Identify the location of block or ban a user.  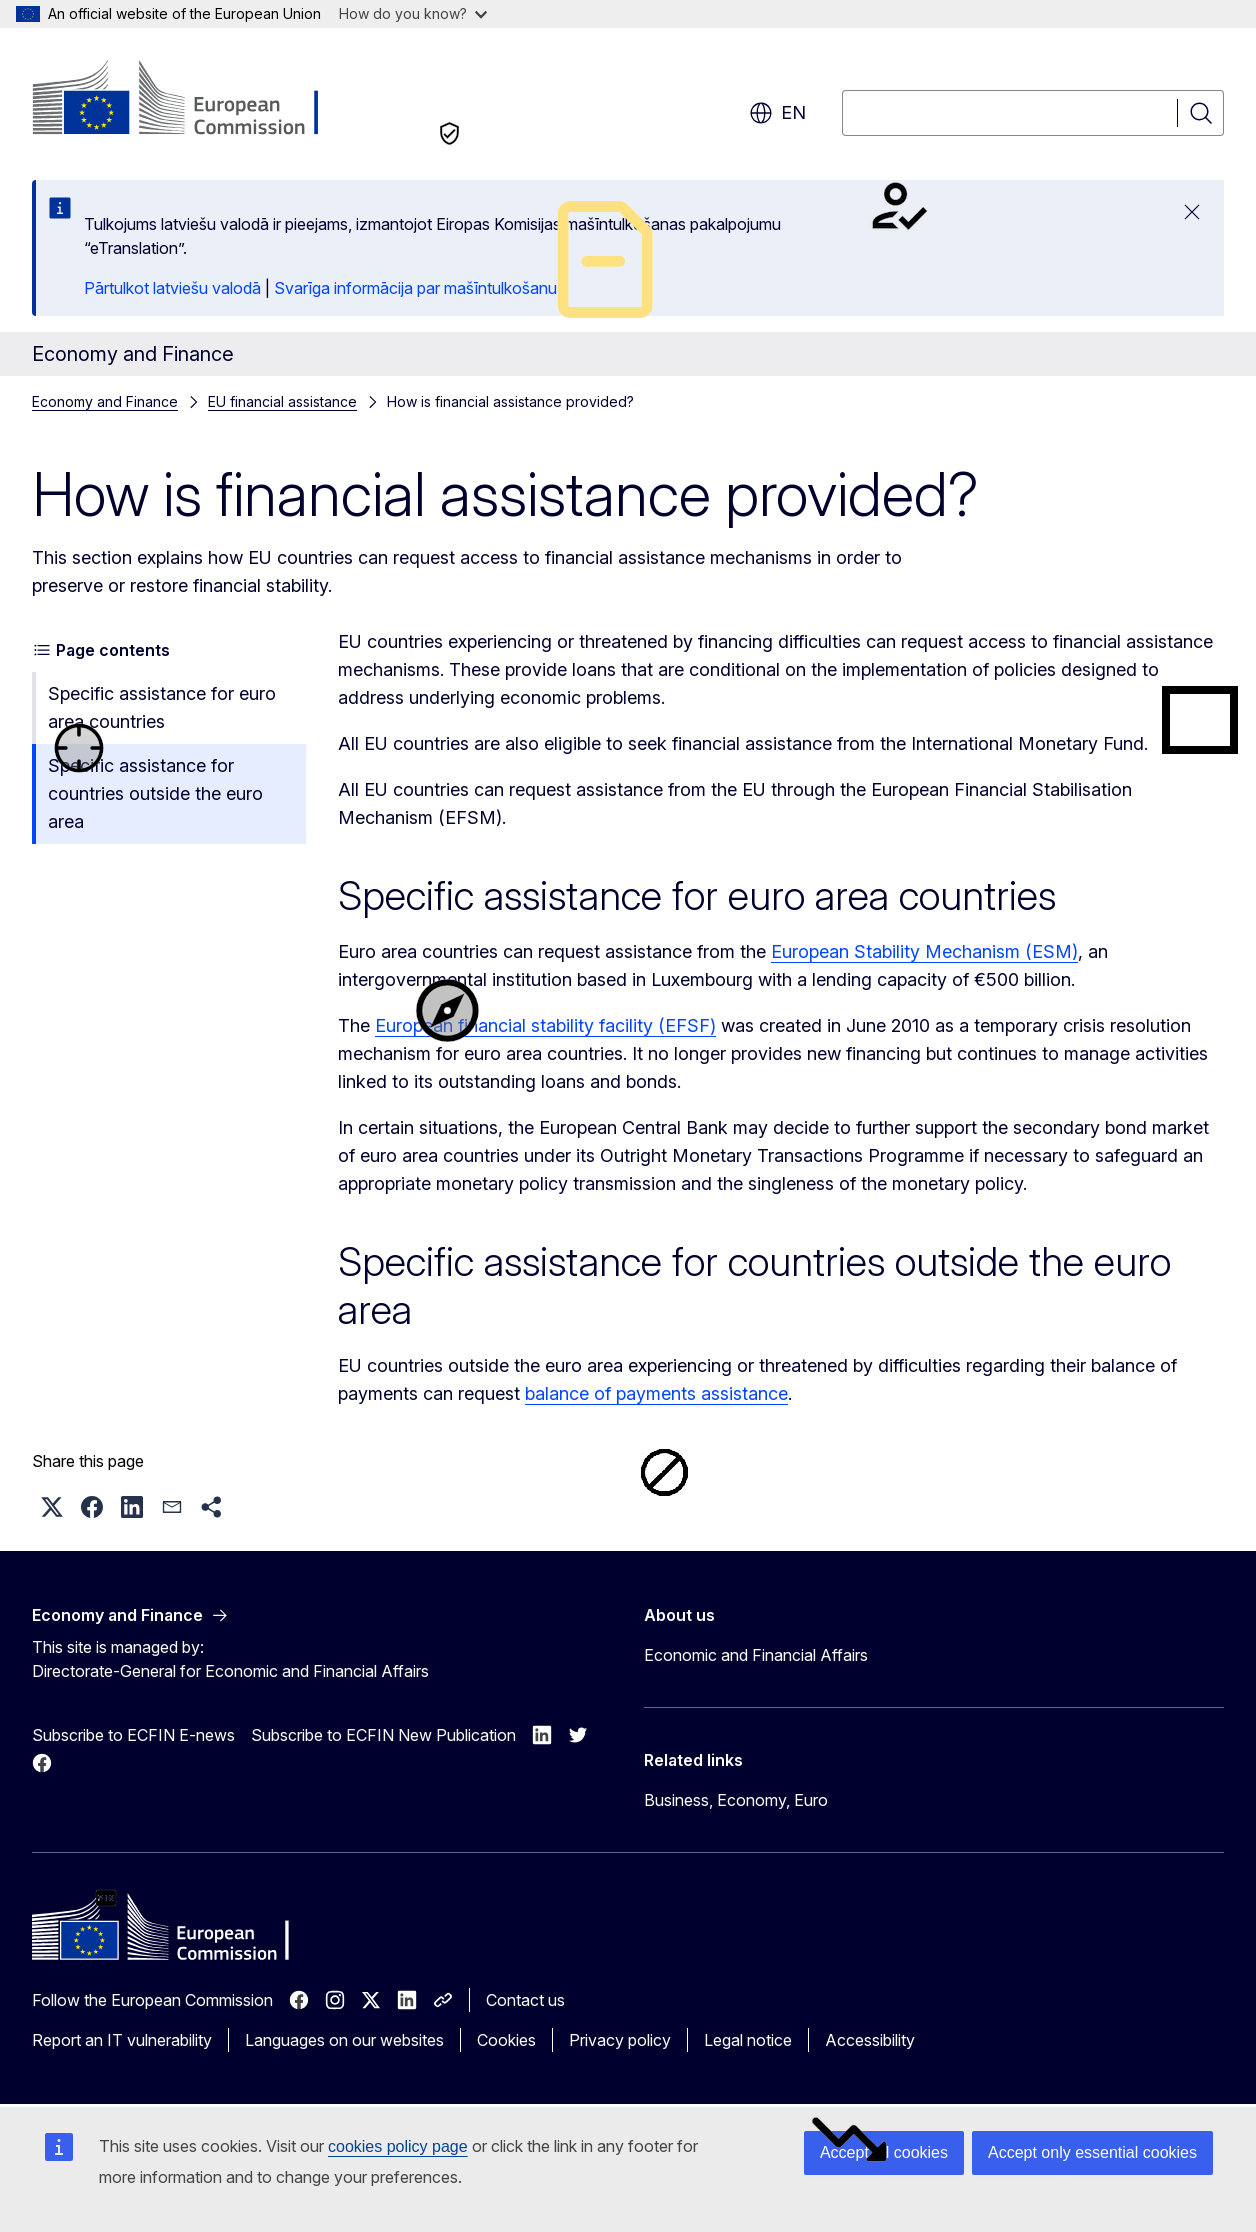
(664, 1472).